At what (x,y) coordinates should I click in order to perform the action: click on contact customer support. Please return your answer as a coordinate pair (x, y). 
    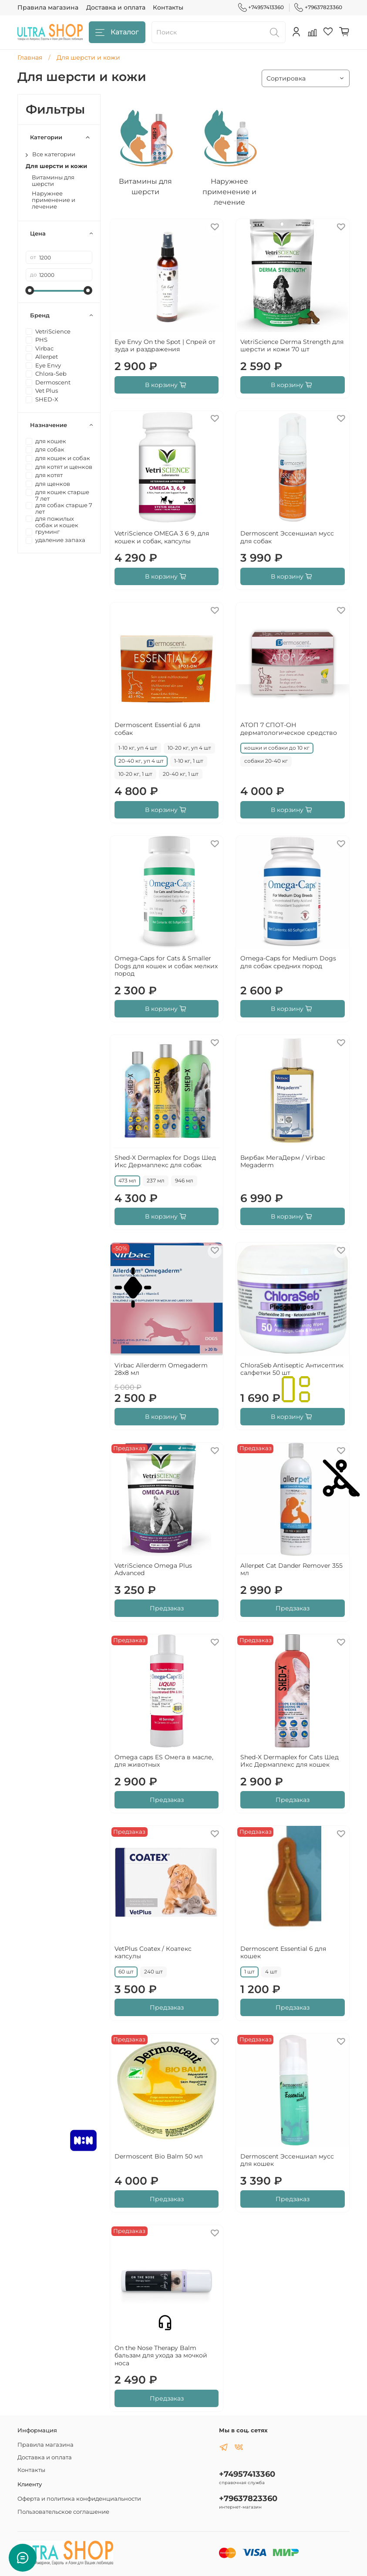
    Looking at the image, I should click on (165, 2323).